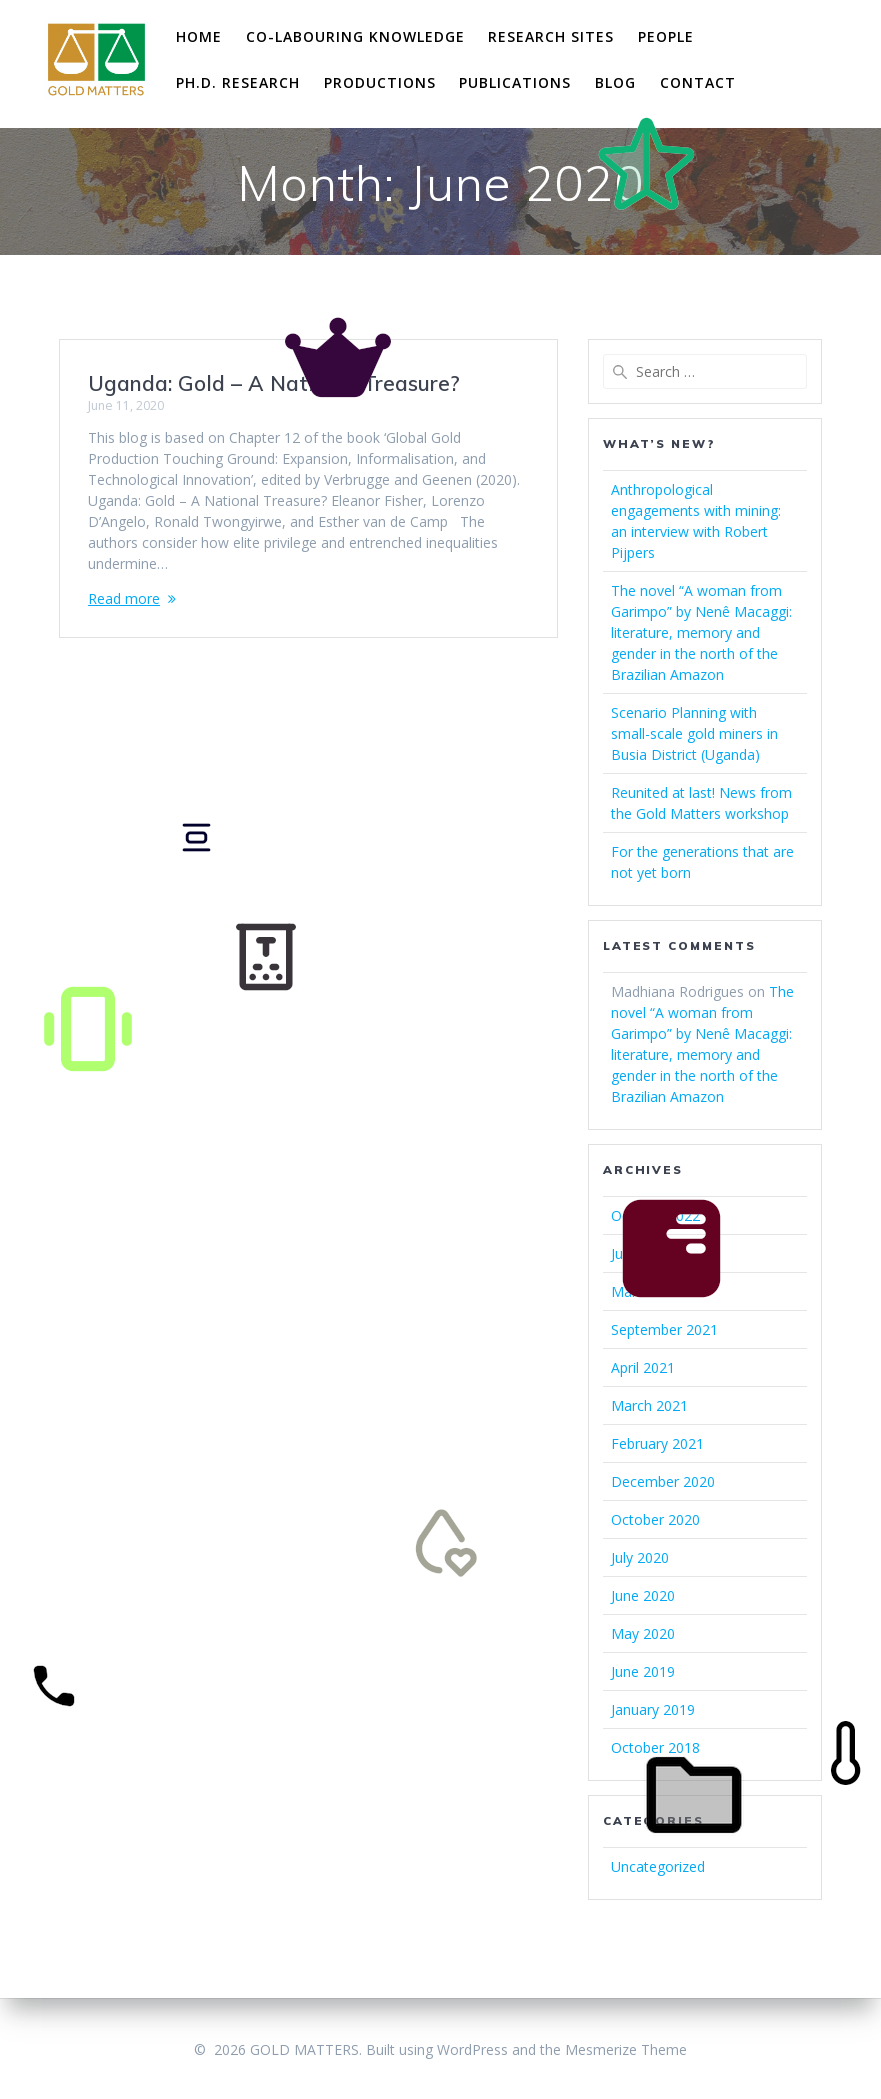 This screenshot has height=2099, width=881. I want to click on view current temperature, so click(847, 1753).